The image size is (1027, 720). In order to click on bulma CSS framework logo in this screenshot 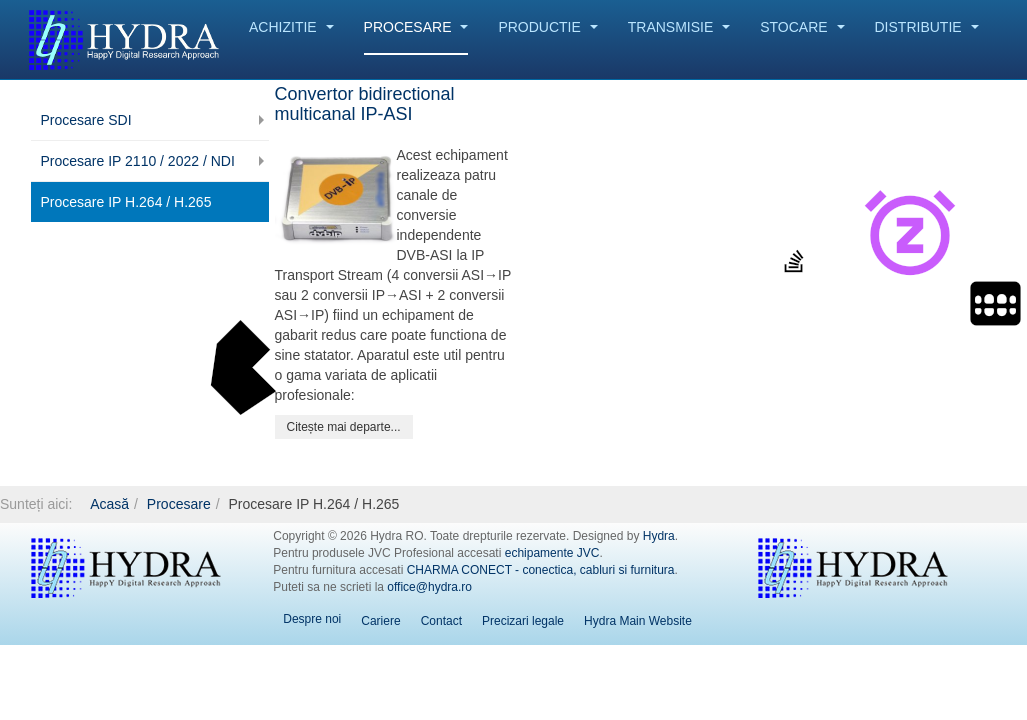, I will do `click(243, 367)`.